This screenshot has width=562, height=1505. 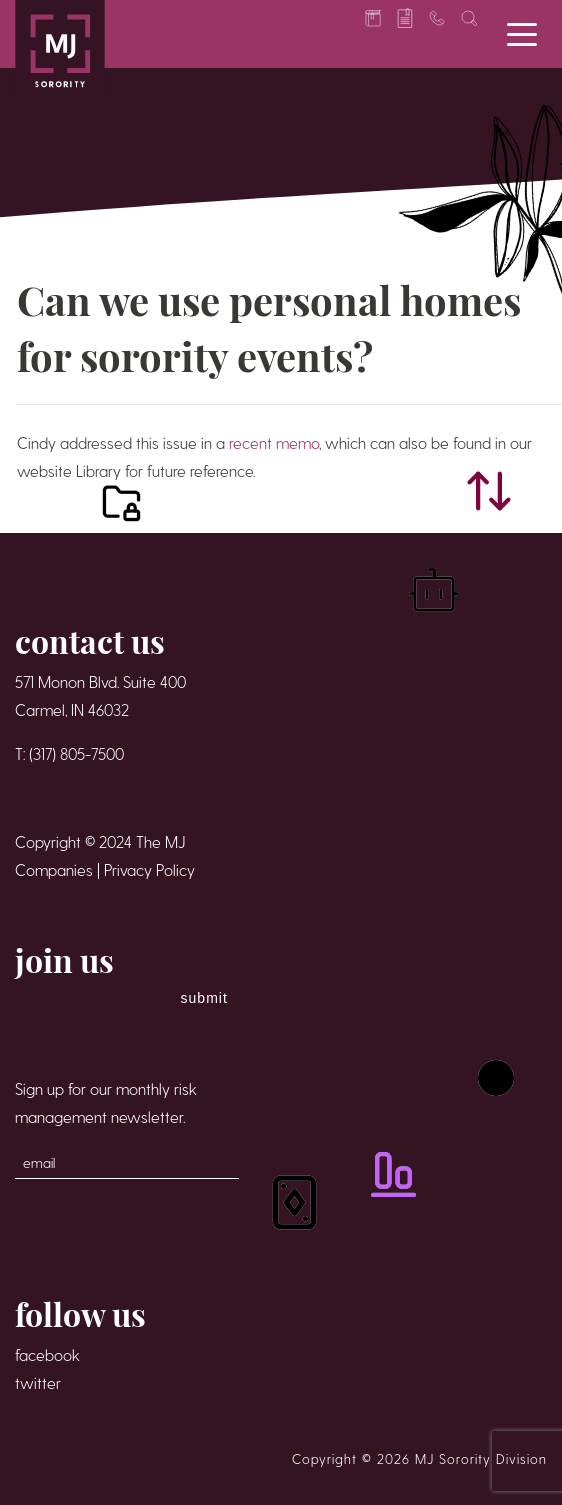 What do you see at coordinates (294, 1202) in the screenshot?
I see `open card game or play cards` at bounding box center [294, 1202].